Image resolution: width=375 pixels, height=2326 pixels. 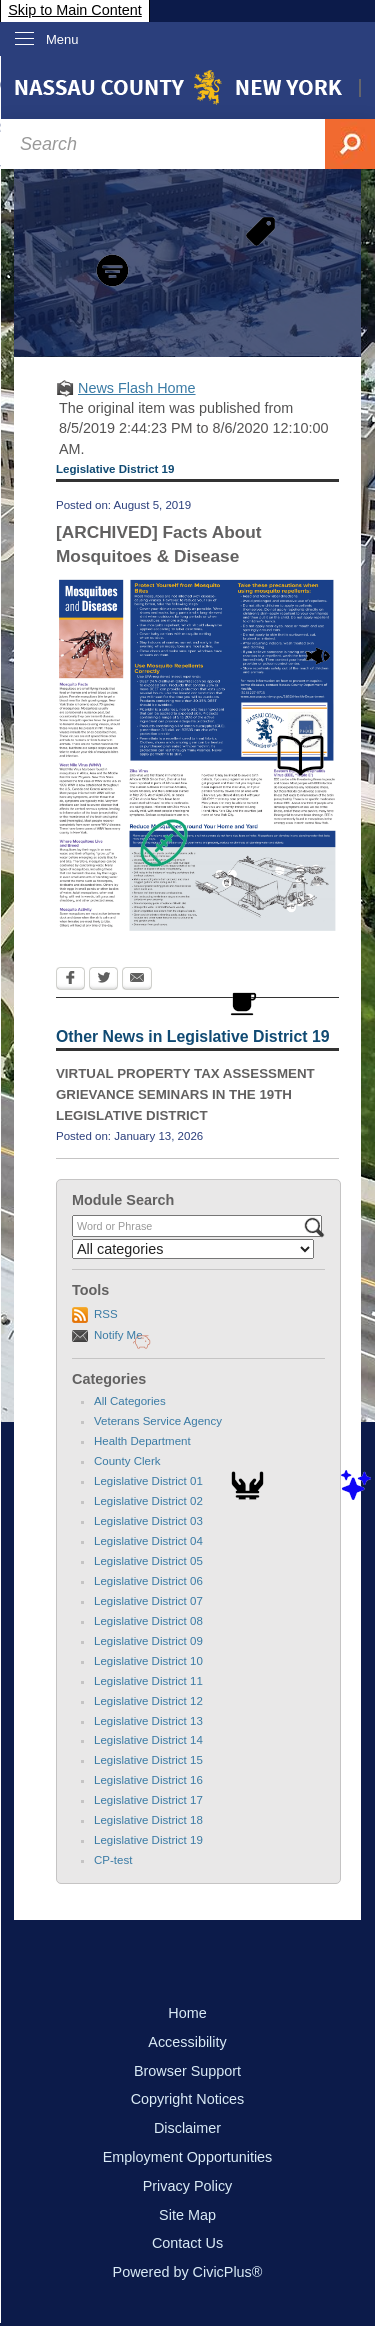 I want to click on access fishing or aquarium features, so click(x=318, y=656).